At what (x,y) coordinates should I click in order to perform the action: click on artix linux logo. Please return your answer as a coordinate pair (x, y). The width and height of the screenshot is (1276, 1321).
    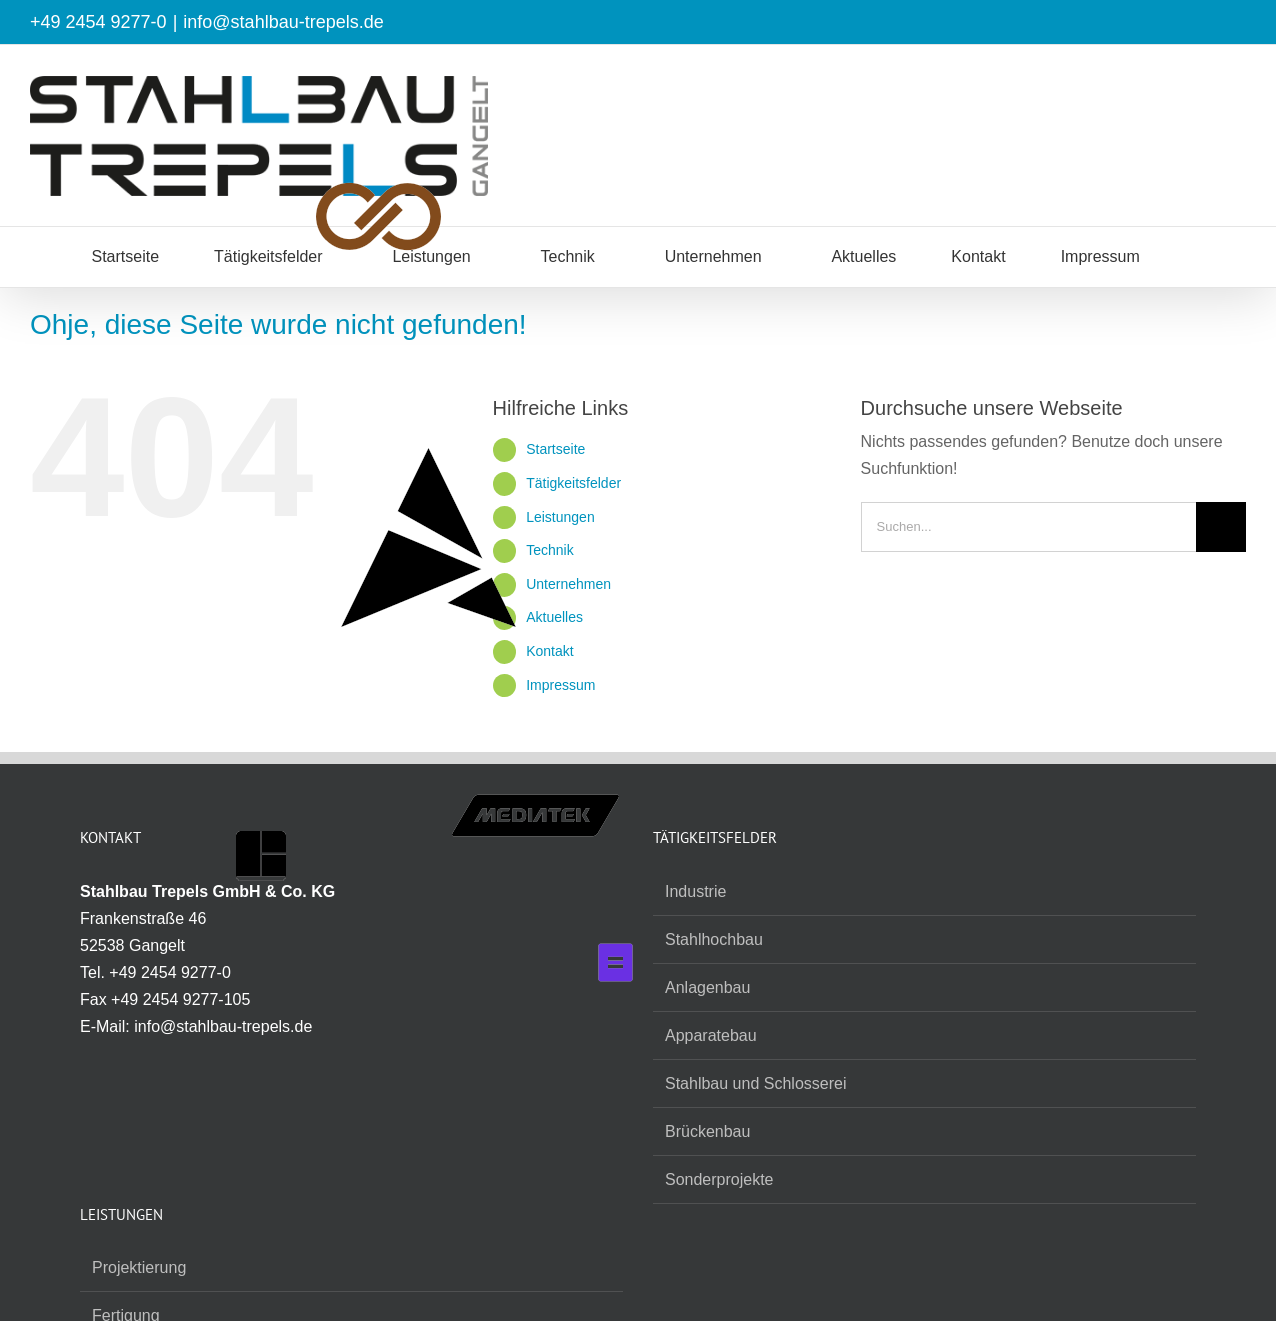
    Looking at the image, I should click on (428, 537).